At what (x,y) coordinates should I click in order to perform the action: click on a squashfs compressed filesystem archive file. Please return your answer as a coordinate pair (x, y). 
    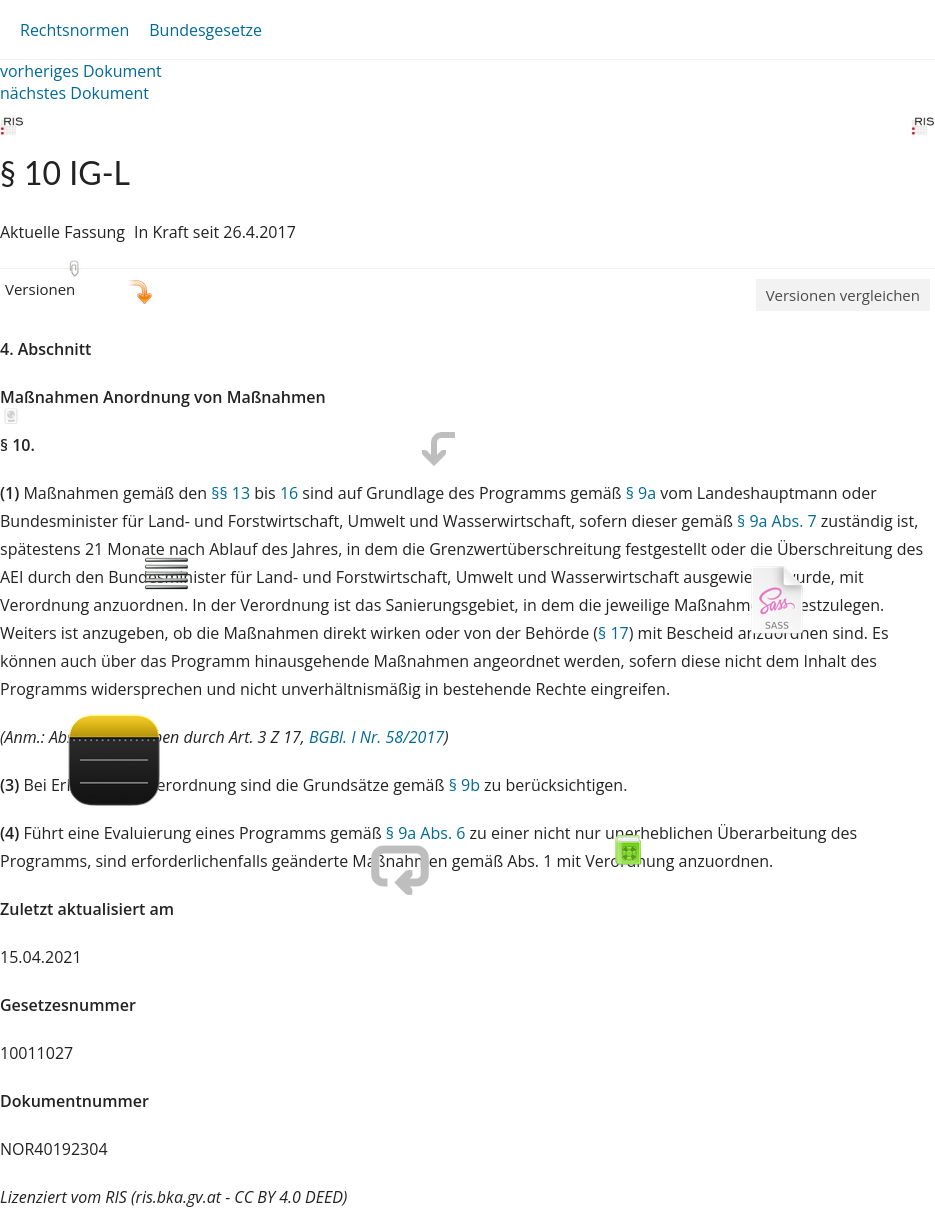
    Looking at the image, I should click on (11, 416).